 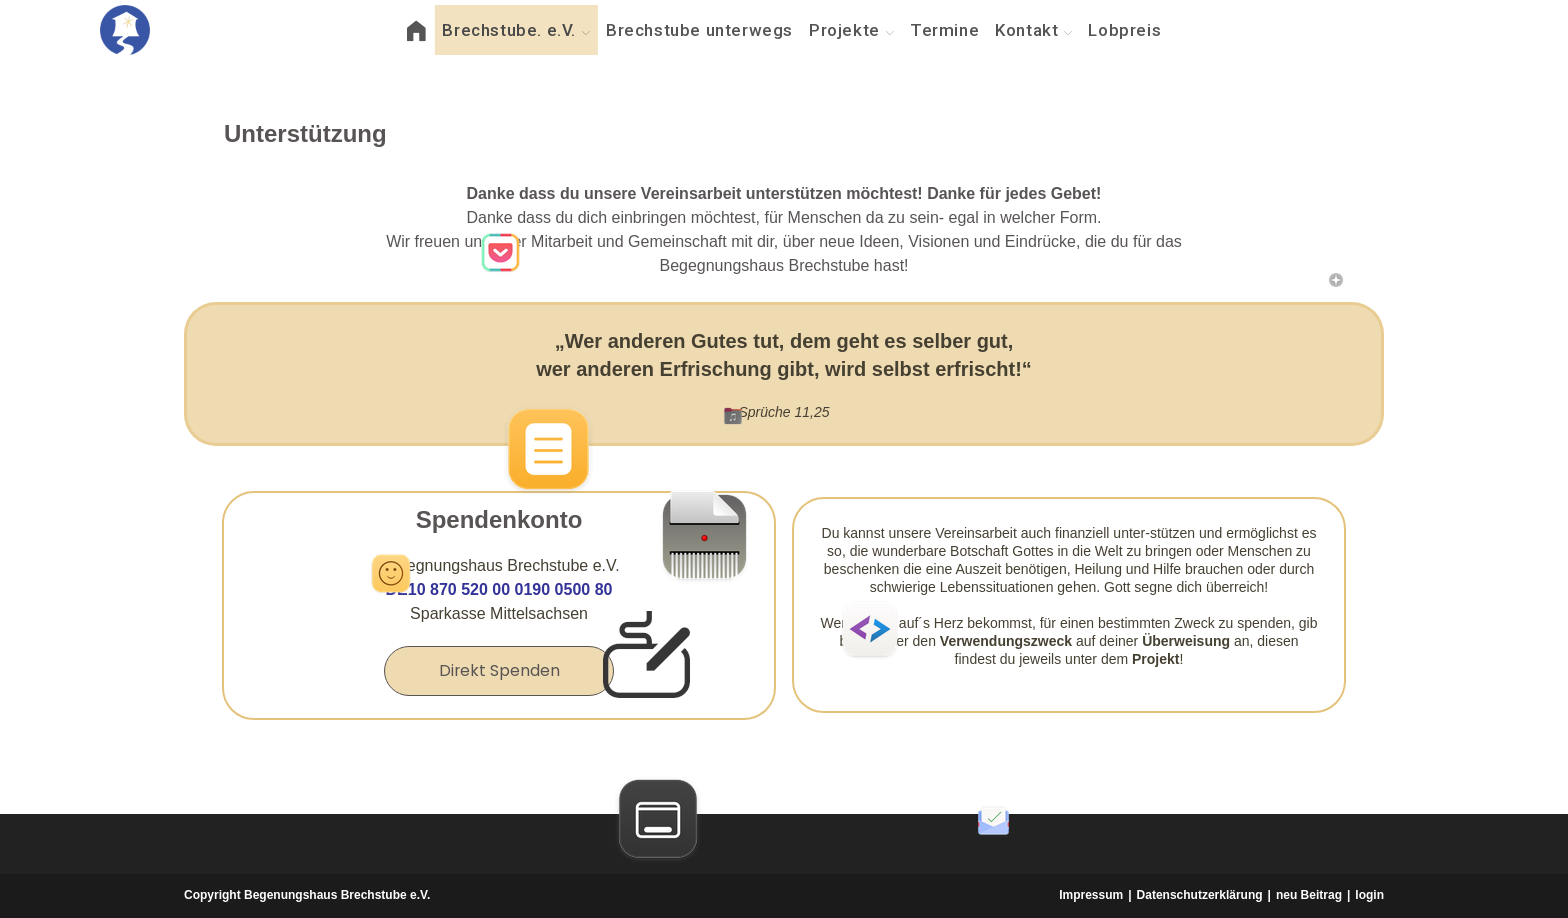 What do you see at coordinates (1336, 280) in the screenshot?
I see `remove trust status from a bluetooth device` at bounding box center [1336, 280].